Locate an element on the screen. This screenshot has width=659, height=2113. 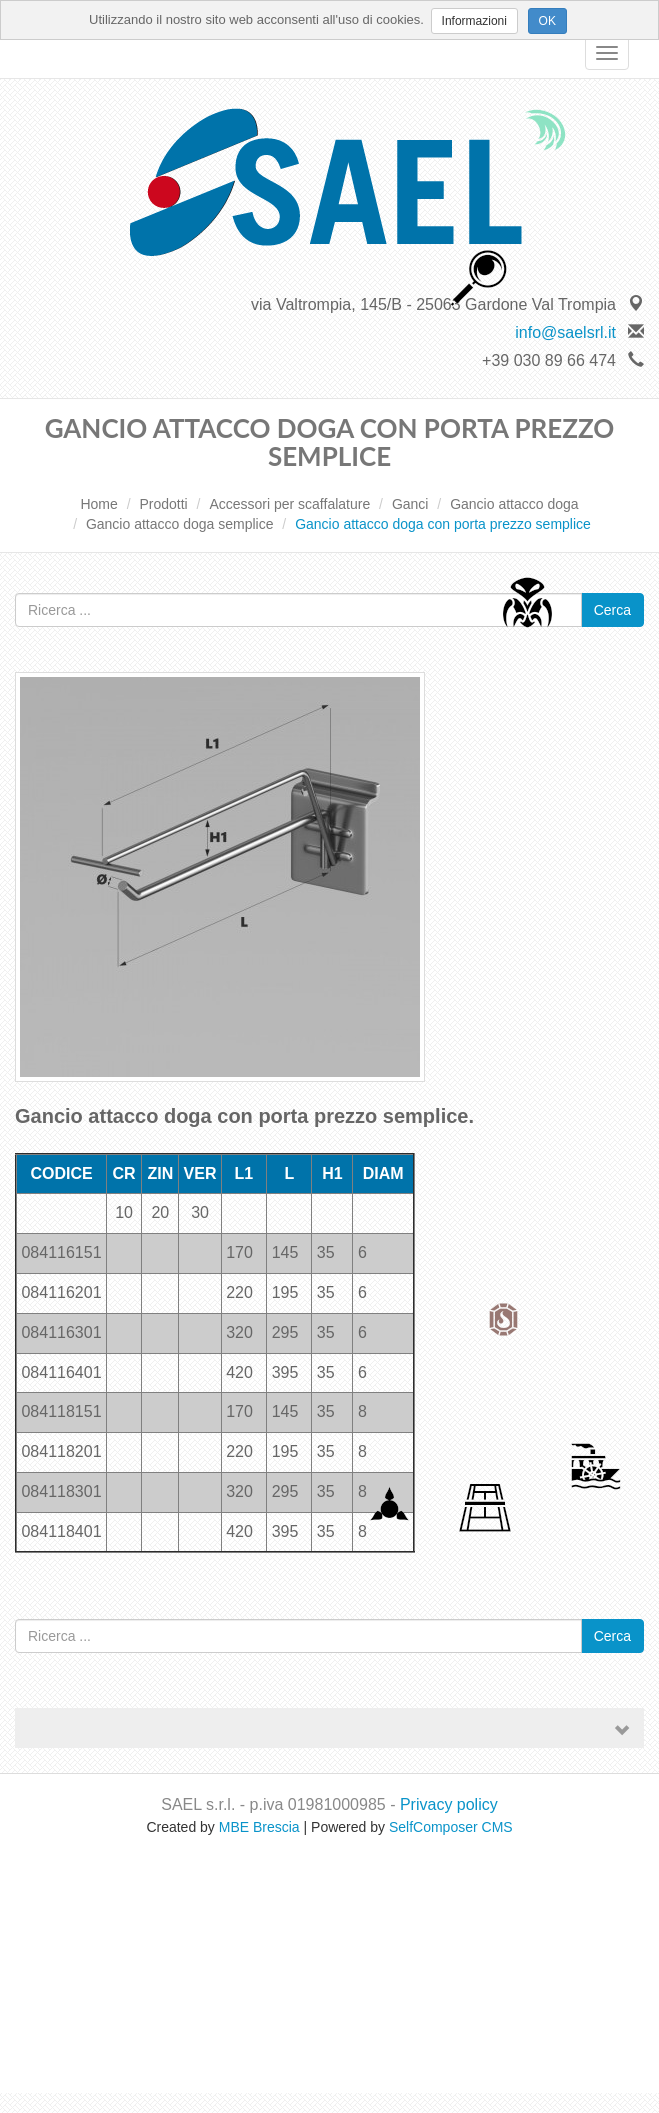
indicates player has reached level three is located at coordinates (389, 1503).